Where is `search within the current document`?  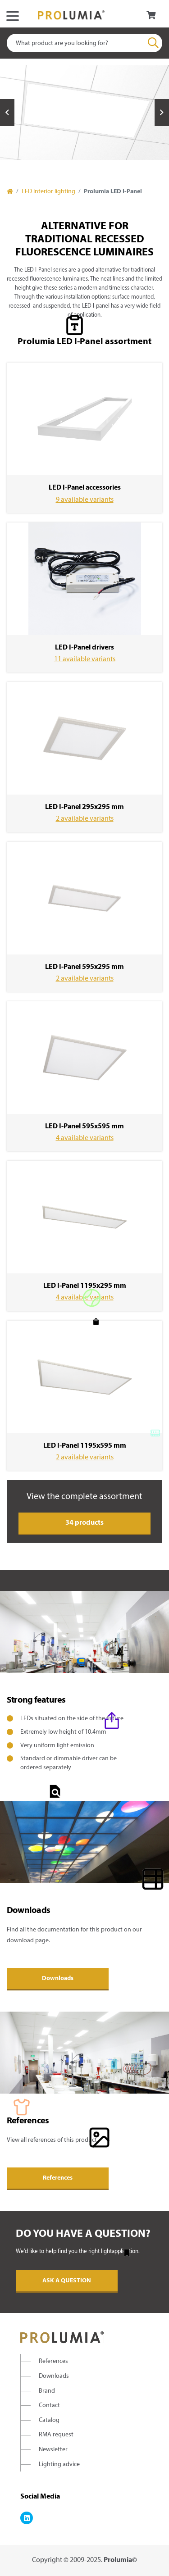
search within the current document is located at coordinates (55, 1791).